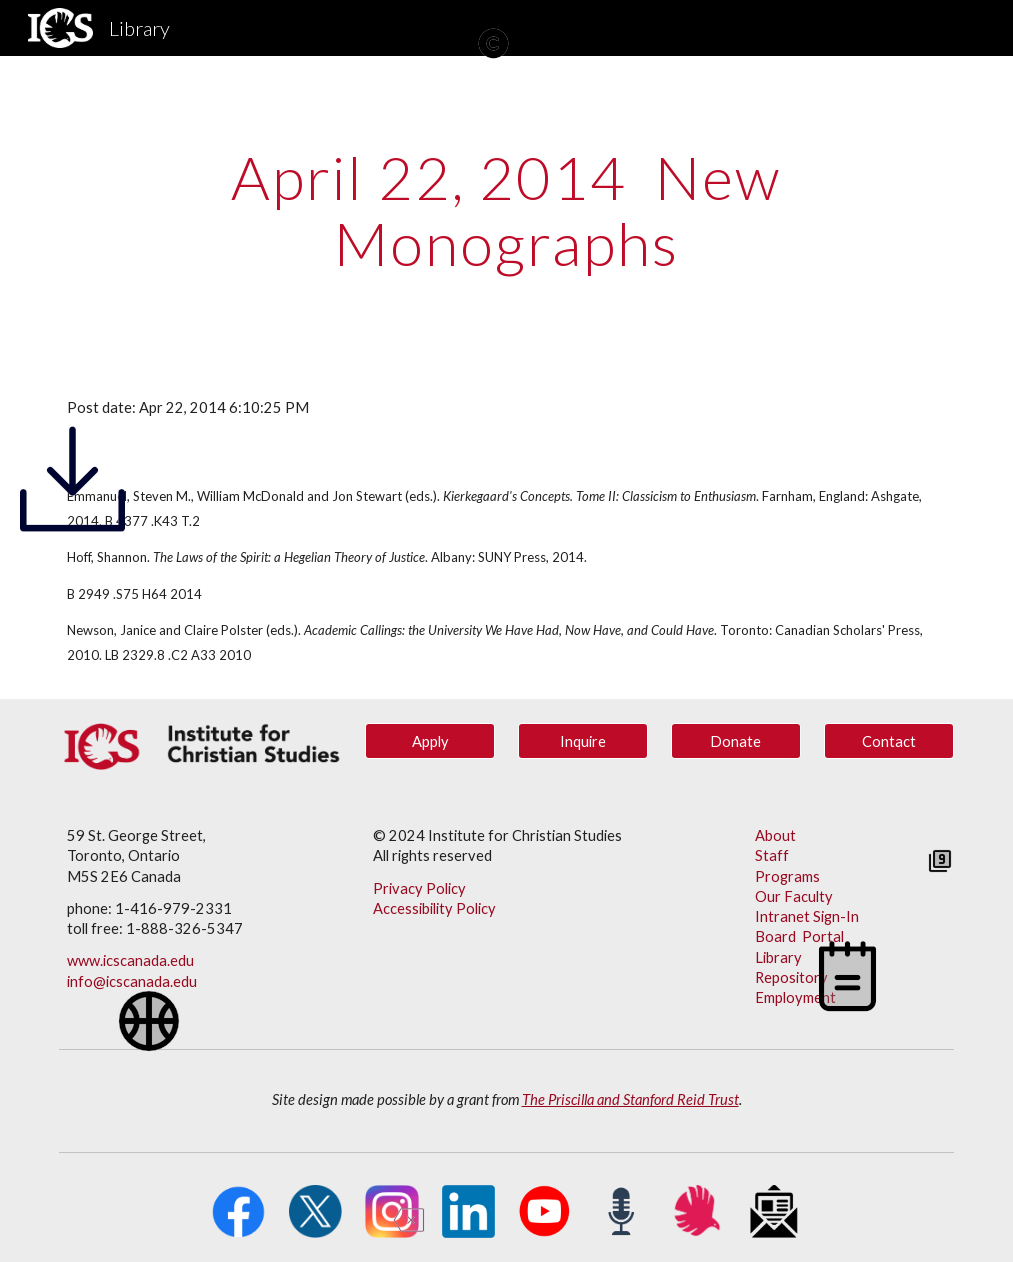  Describe the element at coordinates (493, 43) in the screenshot. I see `indicates copyrighted content` at that location.